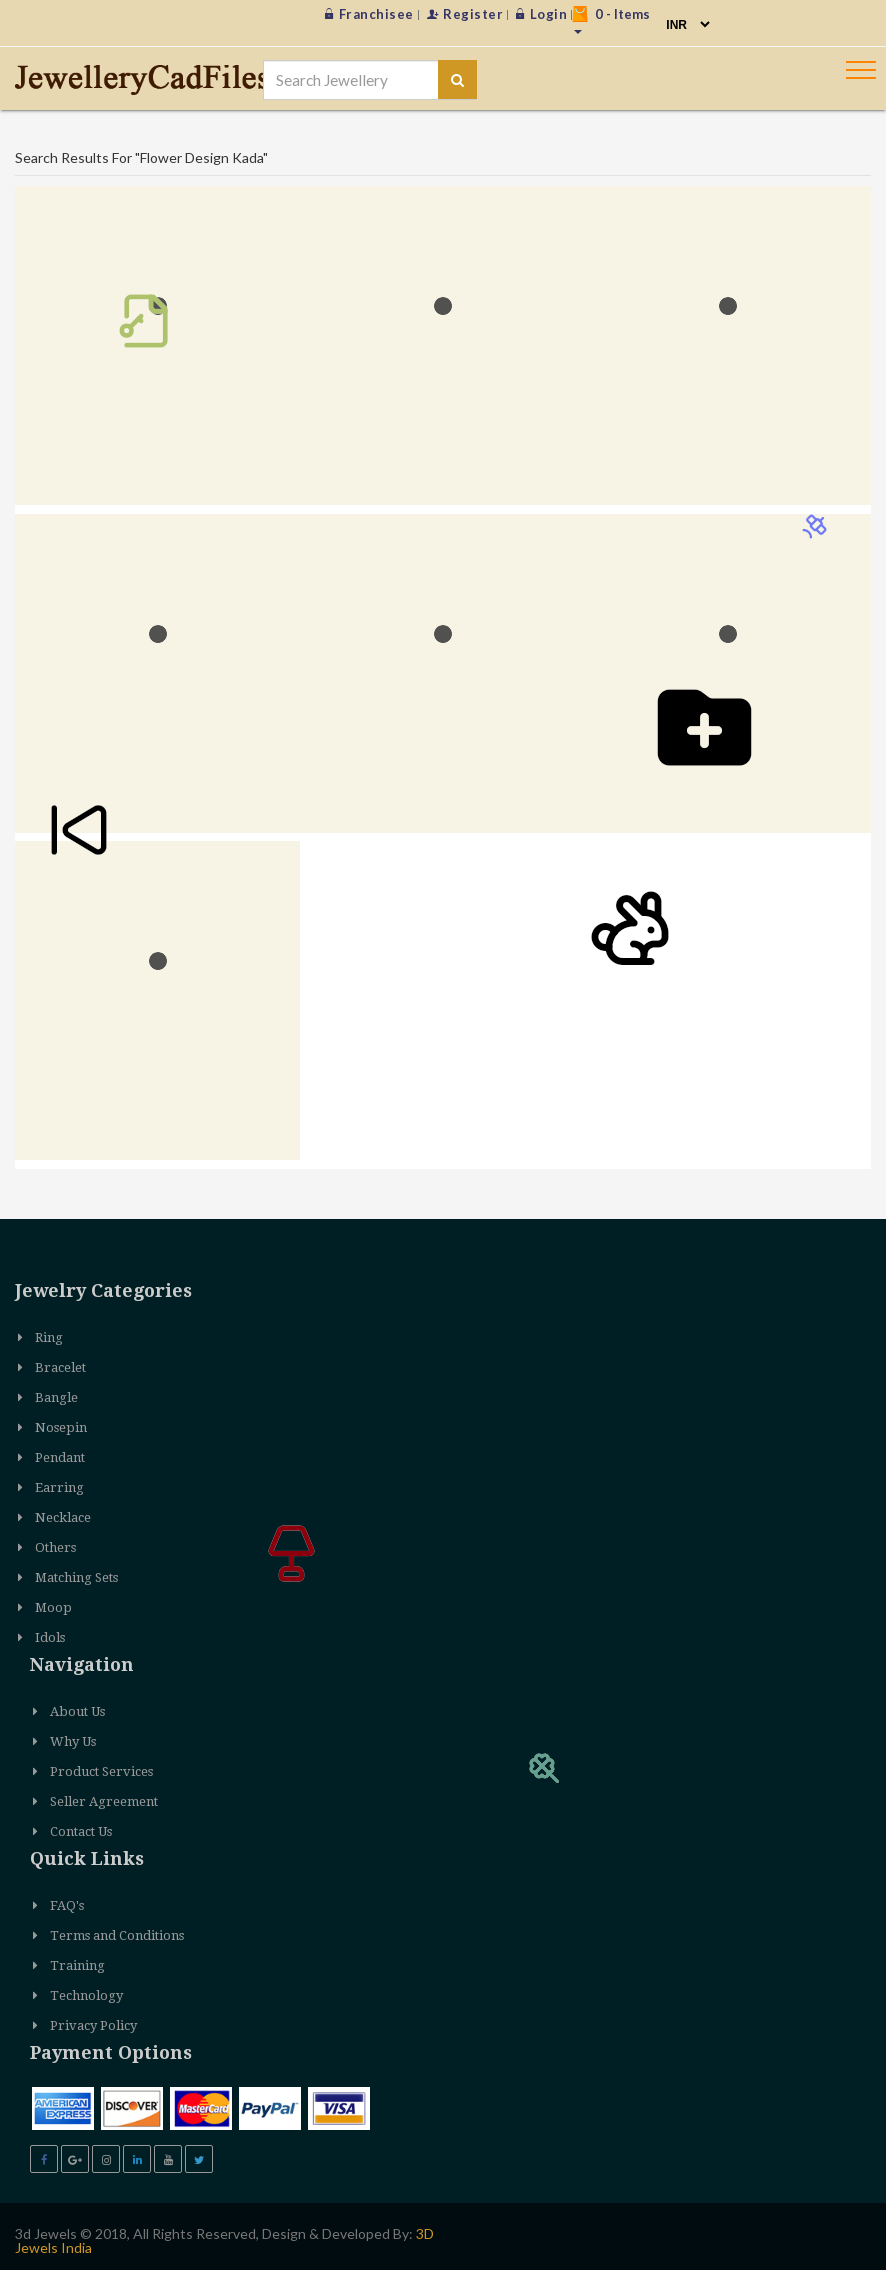  I want to click on toggle desk lamp or lighting, so click(291, 1553).